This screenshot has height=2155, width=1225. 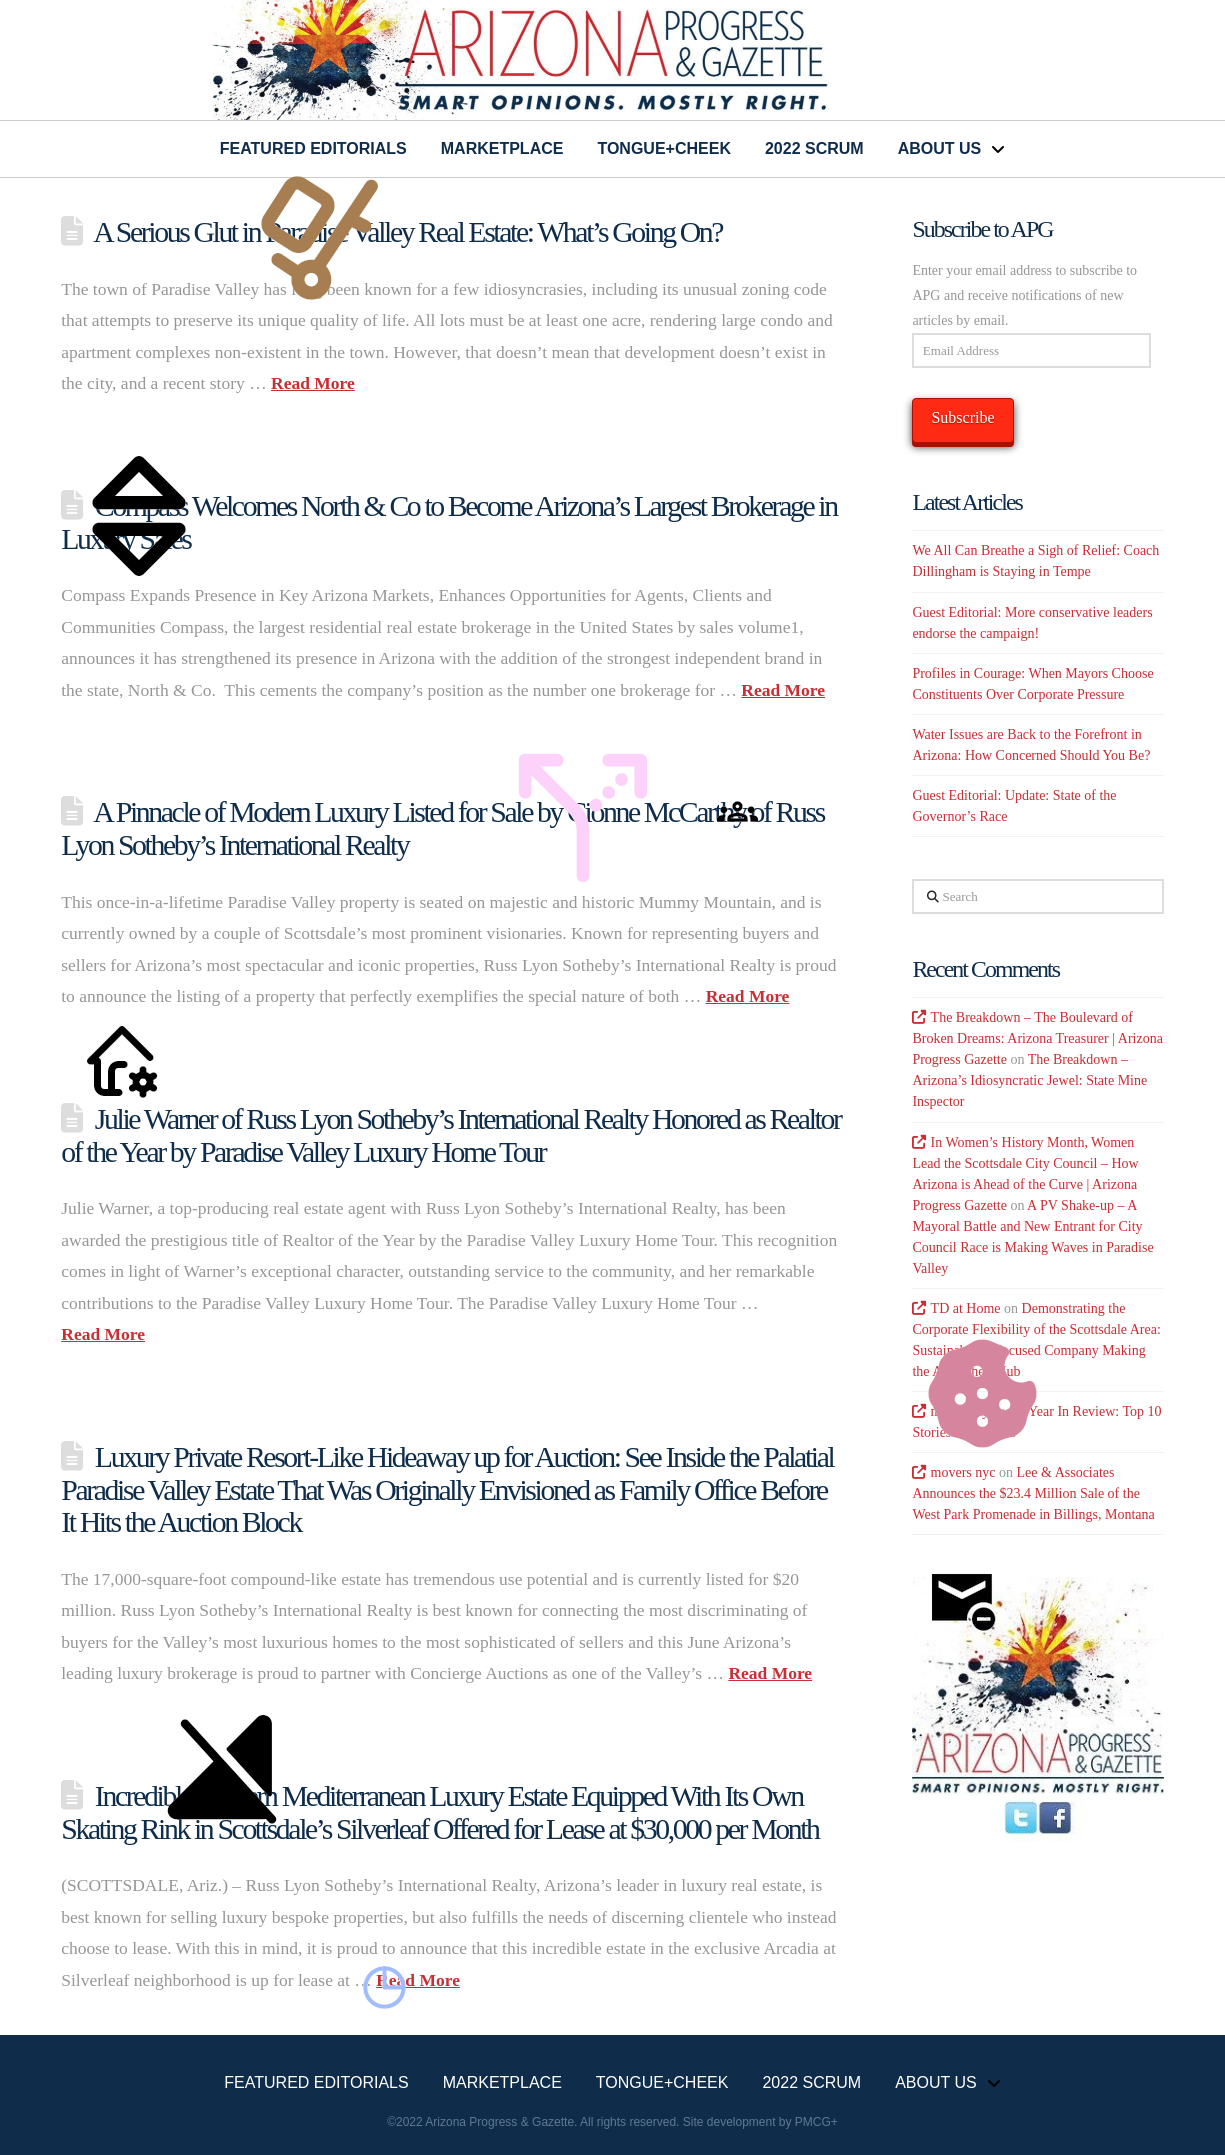 I want to click on access home settings, so click(x=122, y=1061).